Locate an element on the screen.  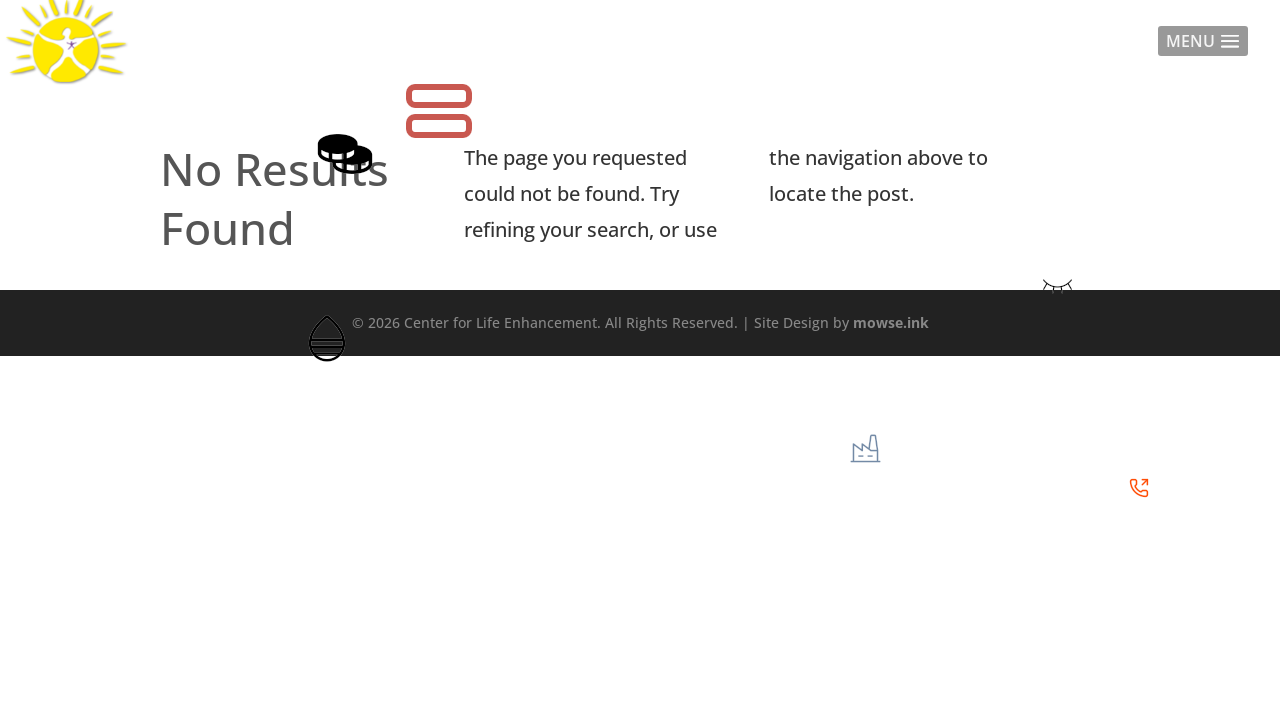
view your coin balance or currency is located at coordinates (345, 154).